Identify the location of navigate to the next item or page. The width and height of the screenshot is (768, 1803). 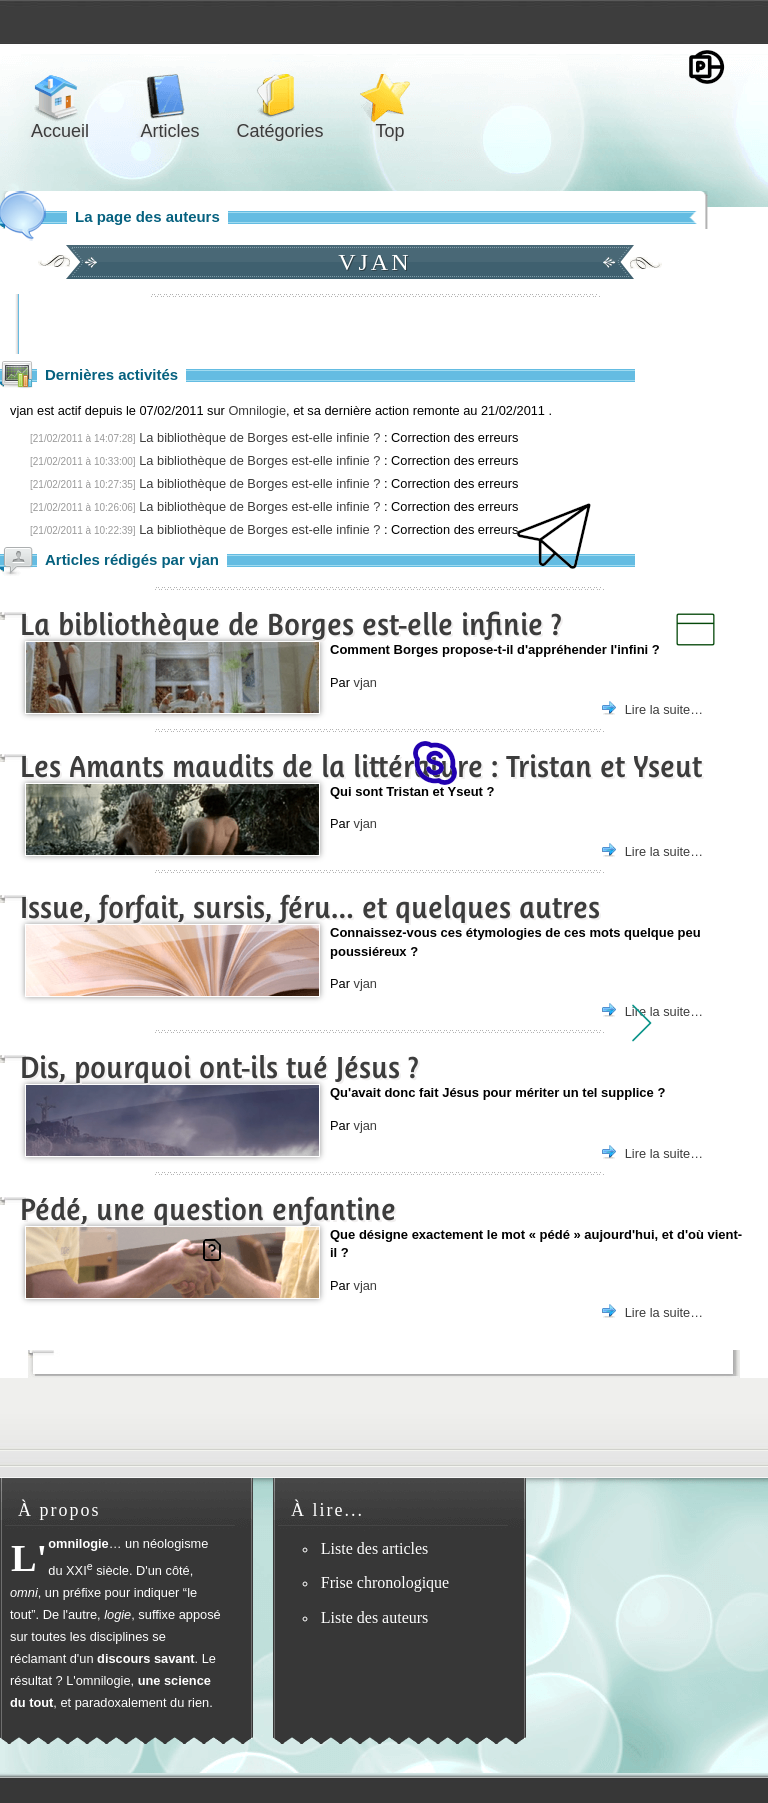
(640, 1023).